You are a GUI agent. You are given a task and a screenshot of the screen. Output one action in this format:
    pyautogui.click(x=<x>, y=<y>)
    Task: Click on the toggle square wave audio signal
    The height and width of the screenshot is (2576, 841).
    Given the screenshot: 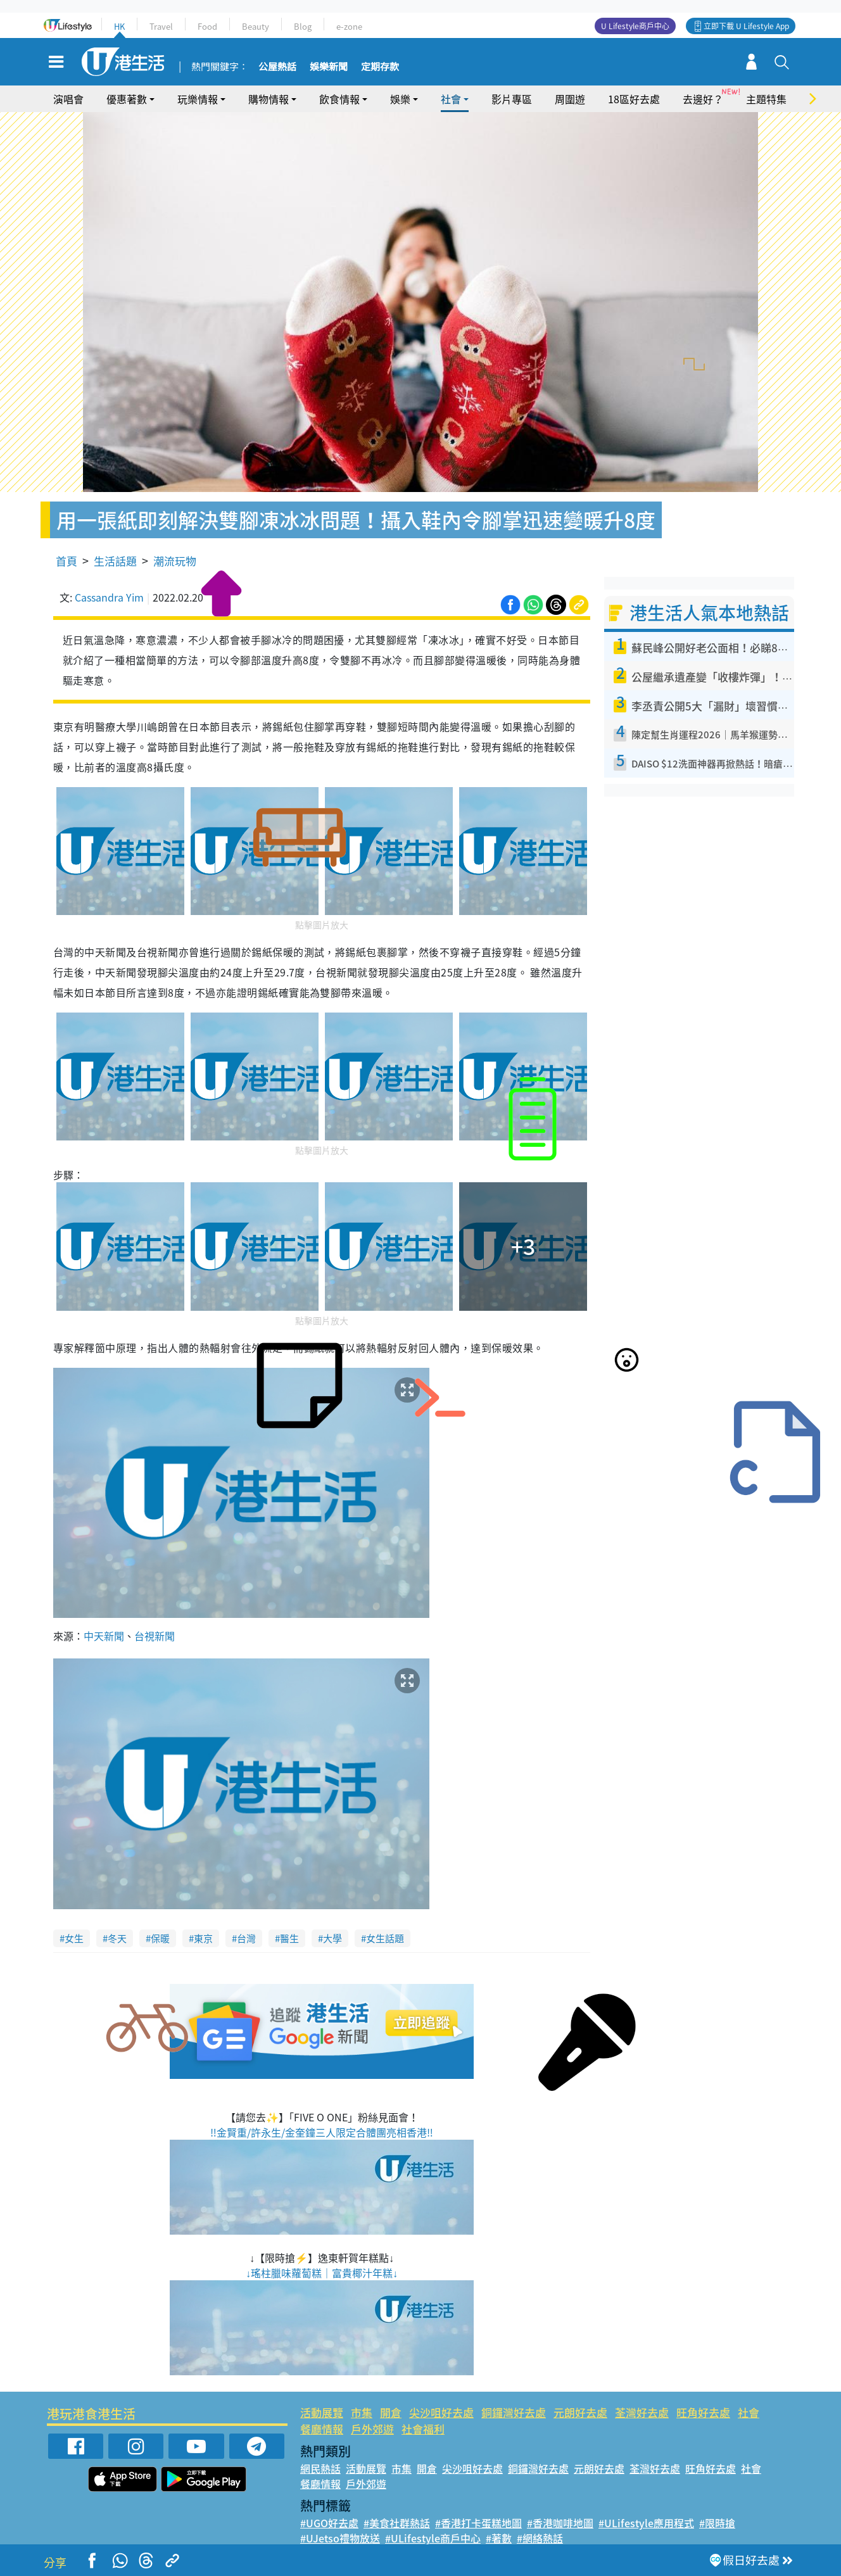 What is the action you would take?
    pyautogui.click(x=694, y=364)
    